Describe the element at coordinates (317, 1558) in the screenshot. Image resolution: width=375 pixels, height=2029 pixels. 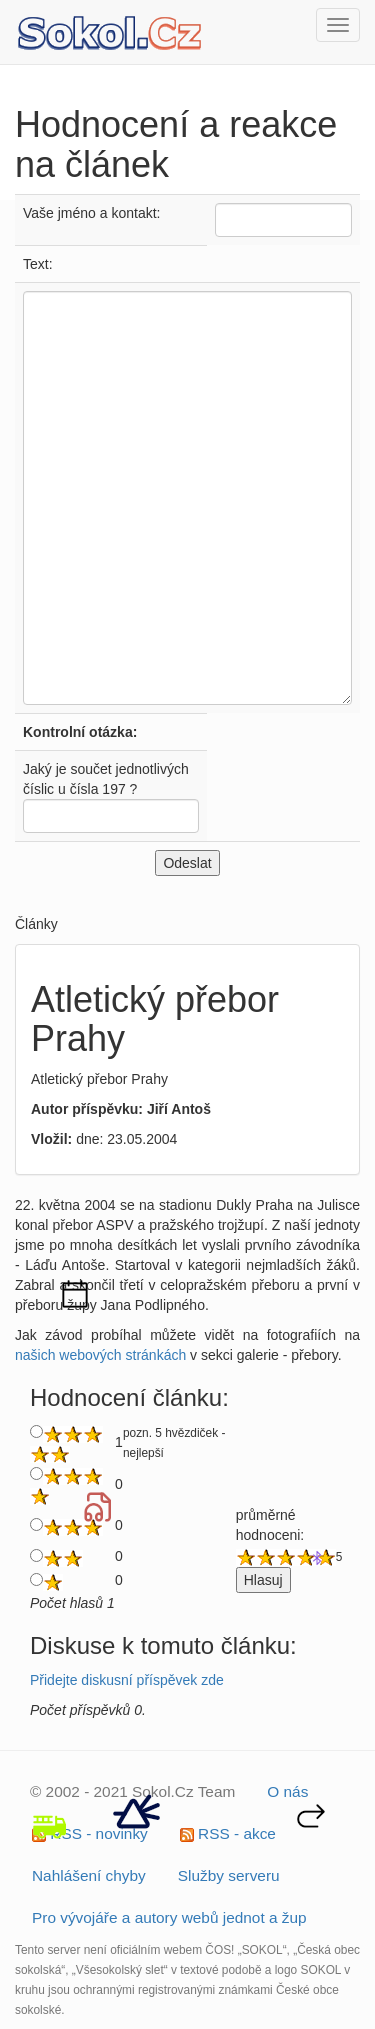
I see `toggle bluetooth connectivity on or off` at that location.